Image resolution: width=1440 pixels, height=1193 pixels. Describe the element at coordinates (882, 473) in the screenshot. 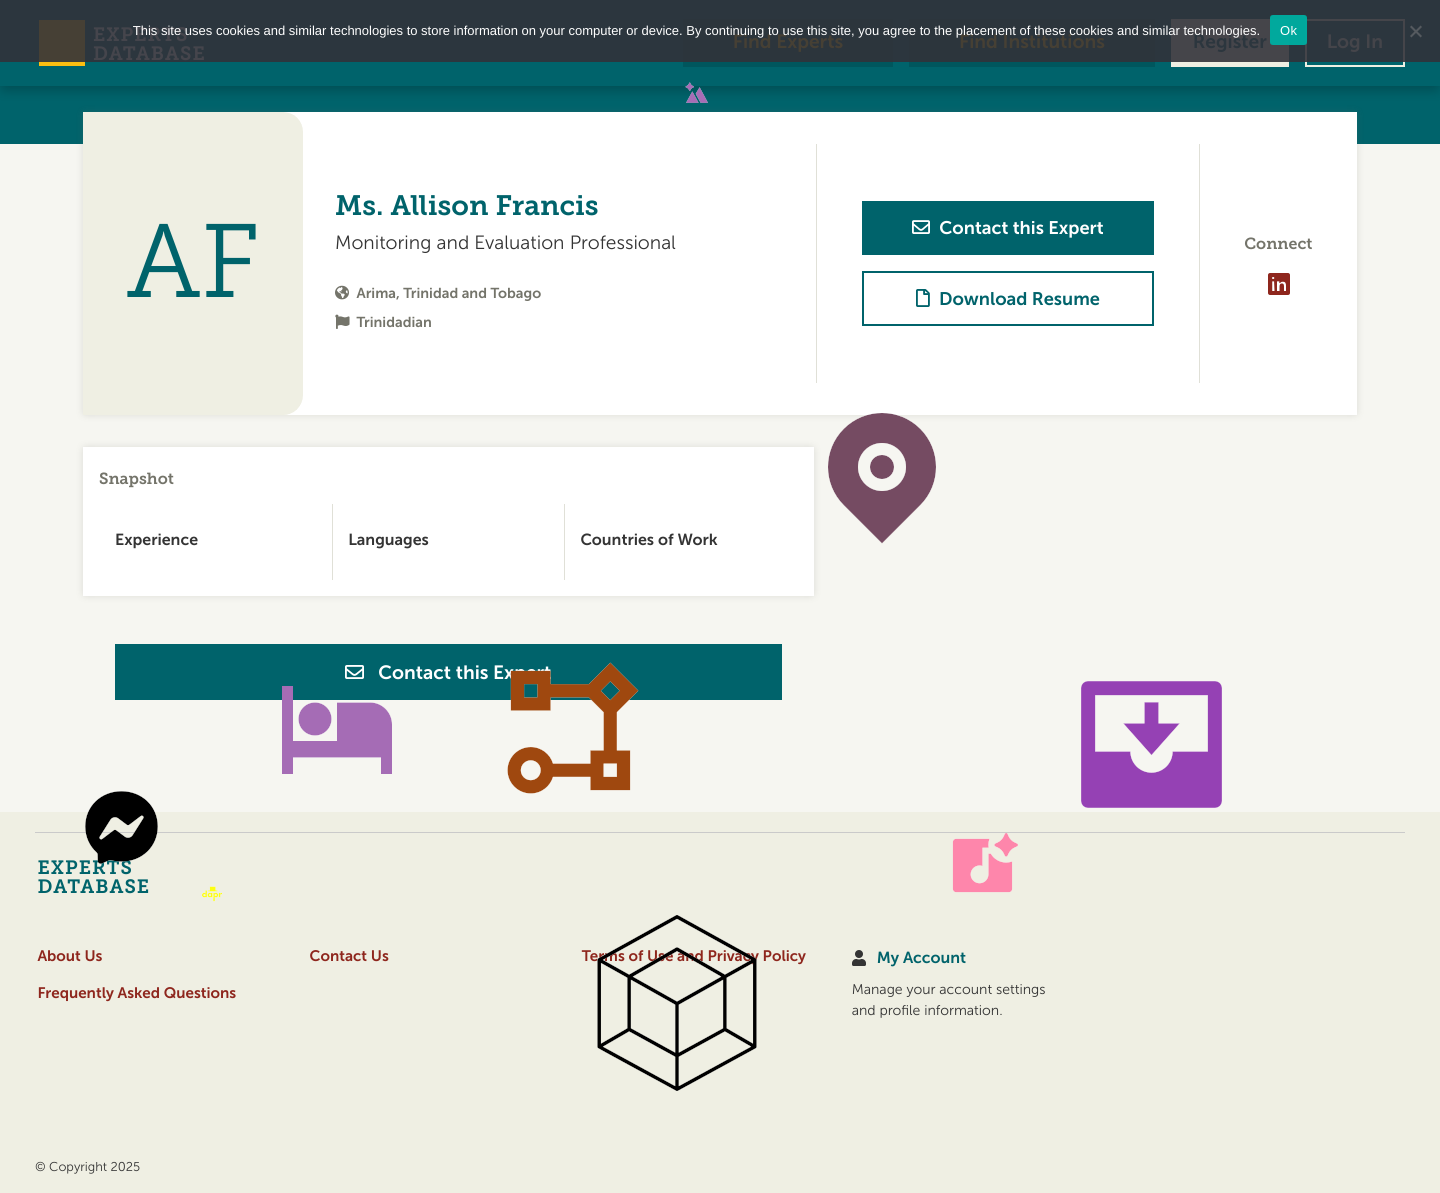

I see `view location on map` at that location.